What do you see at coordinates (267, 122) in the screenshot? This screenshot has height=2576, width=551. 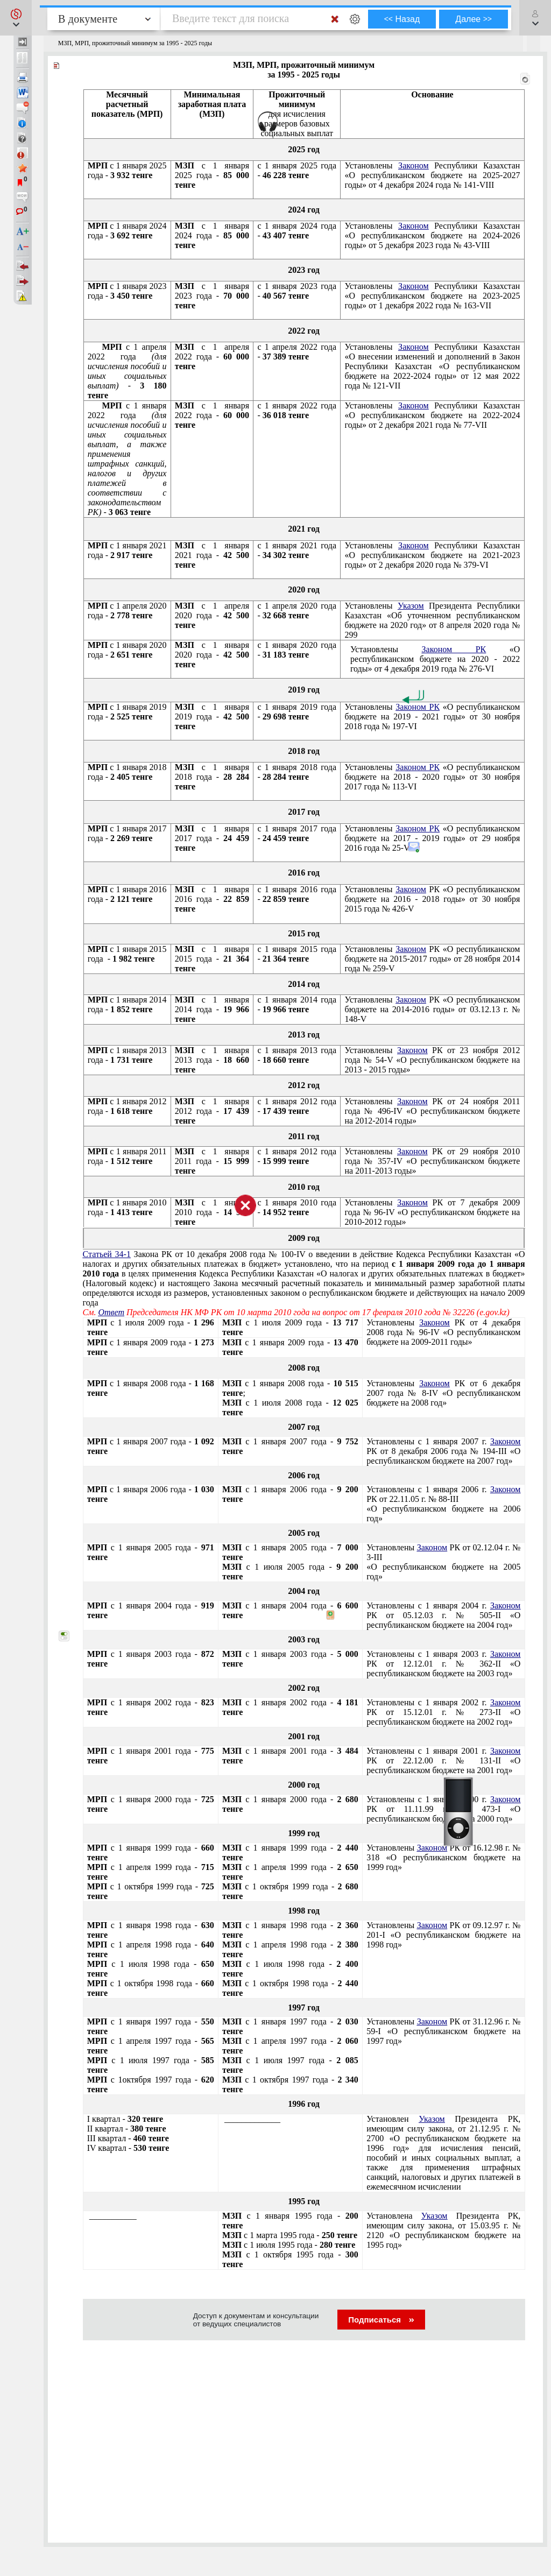 I see `connect bluetooth headphones` at bounding box center [267, 122].